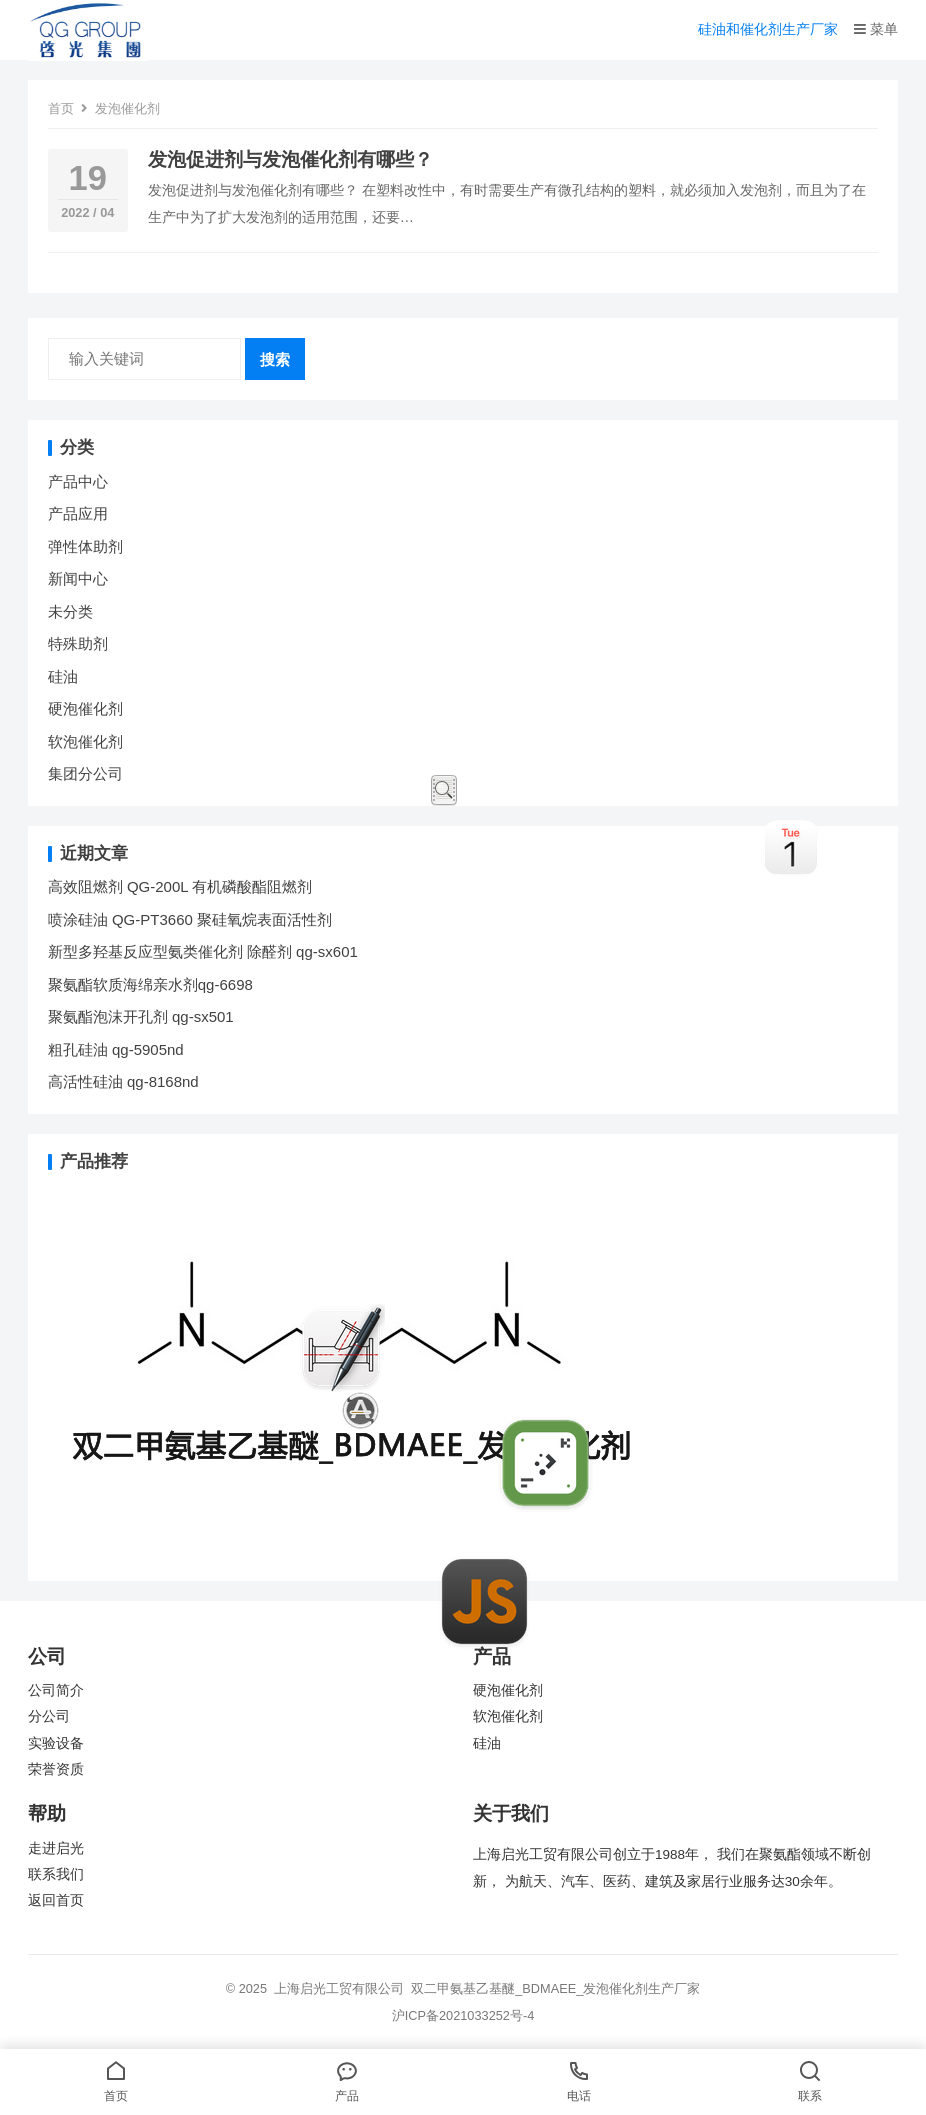  I want to click on open the log viewer application, so click(444, 790).